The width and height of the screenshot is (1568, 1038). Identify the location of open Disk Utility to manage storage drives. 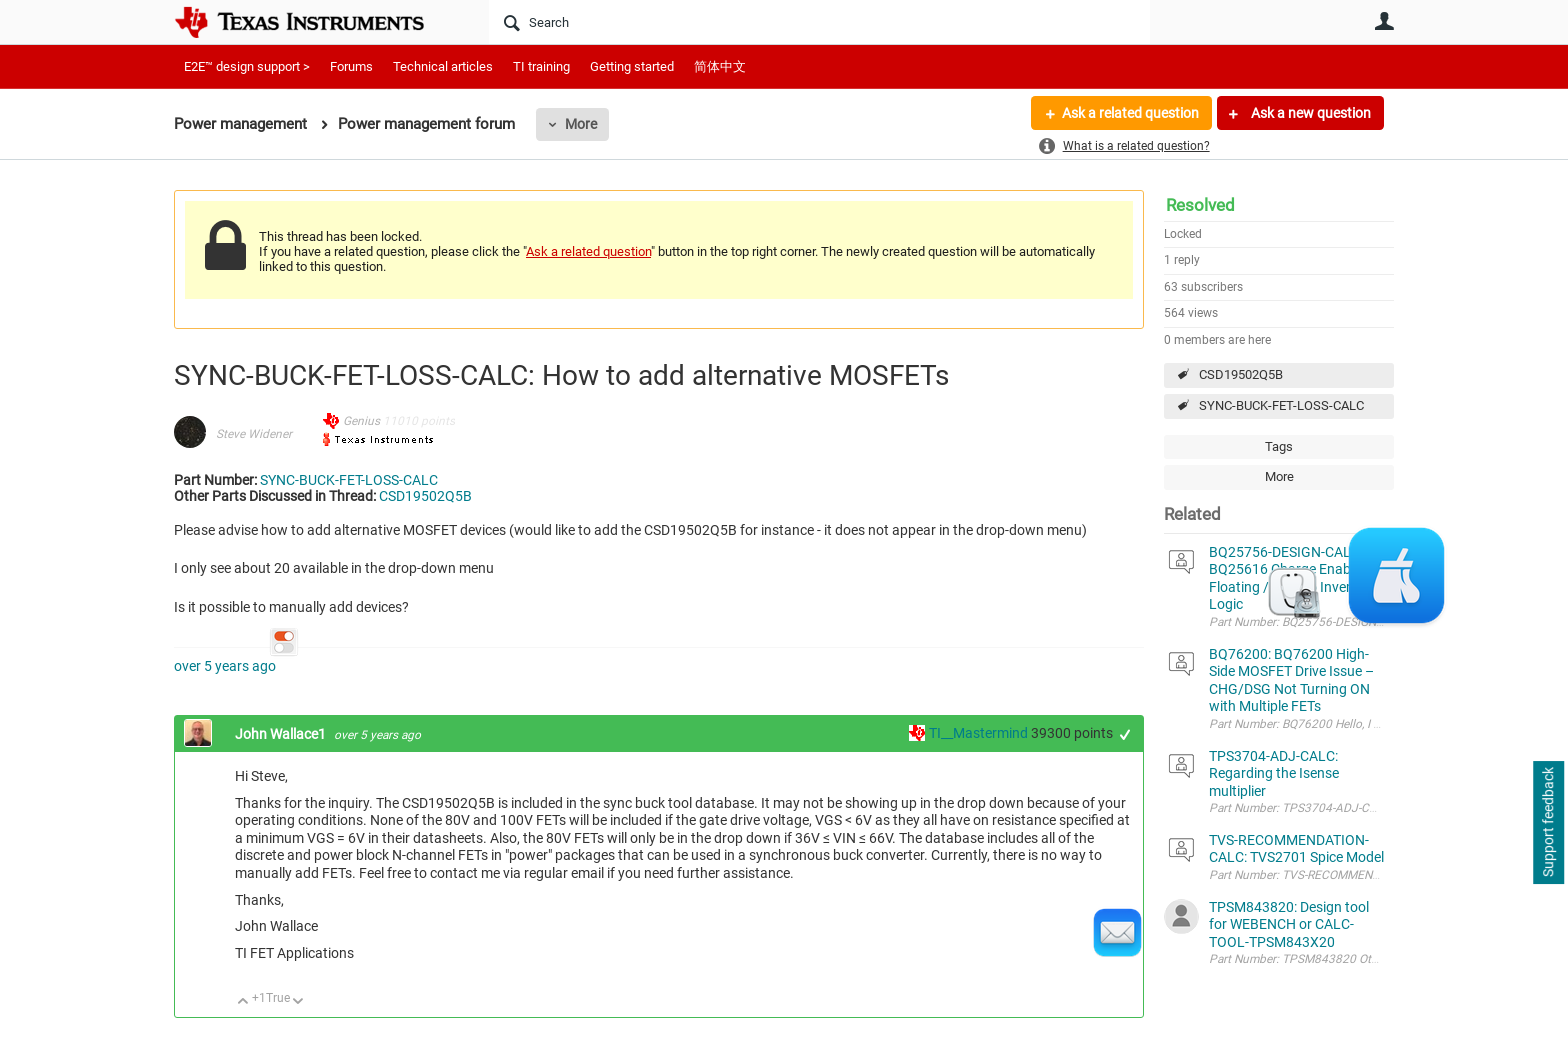
(1292, 591).